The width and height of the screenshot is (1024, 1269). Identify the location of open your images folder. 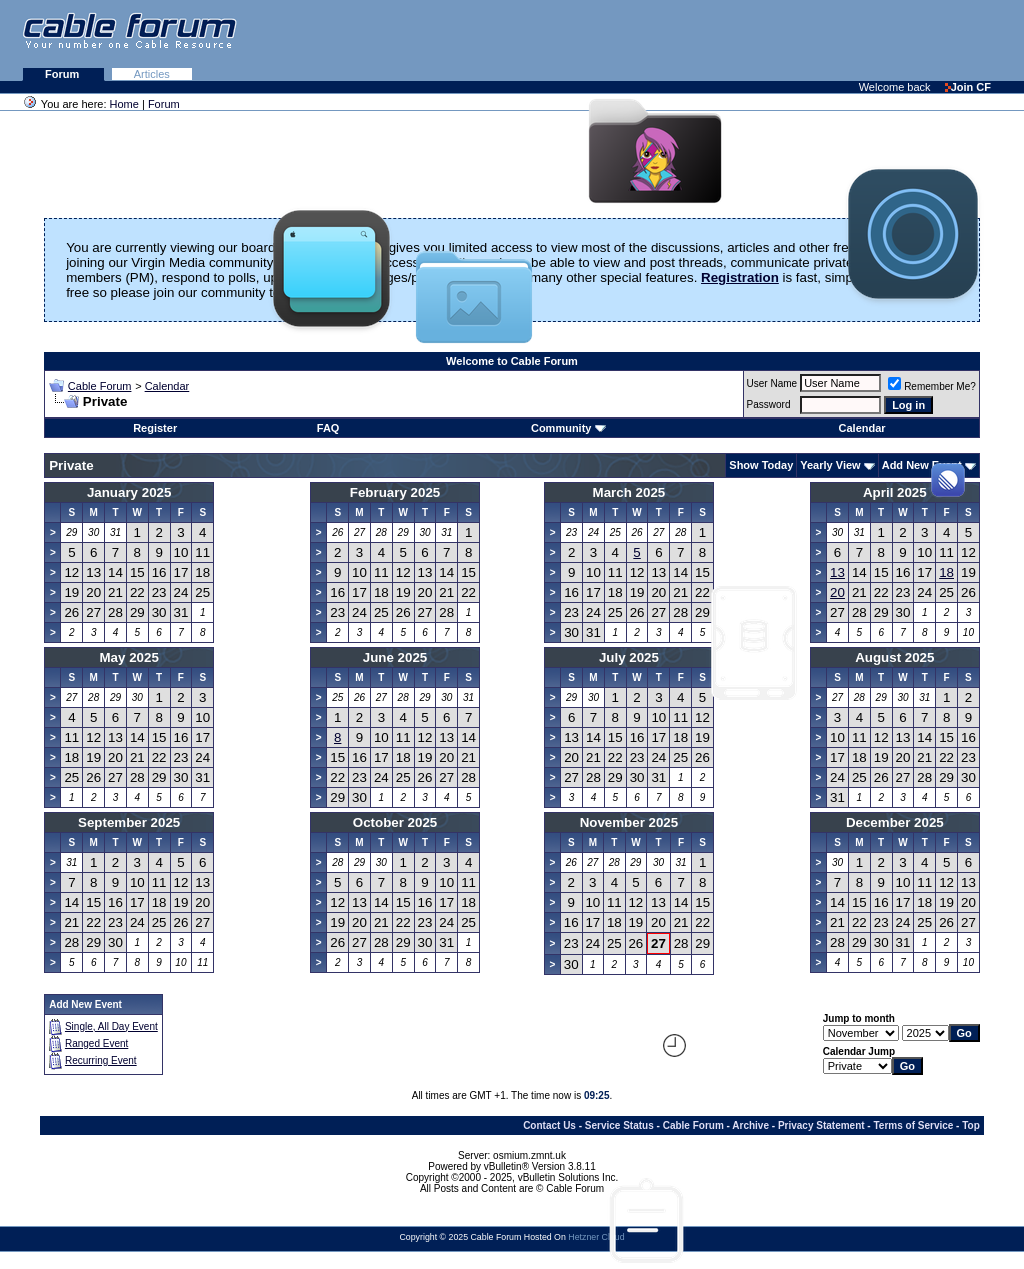
(474, 297).